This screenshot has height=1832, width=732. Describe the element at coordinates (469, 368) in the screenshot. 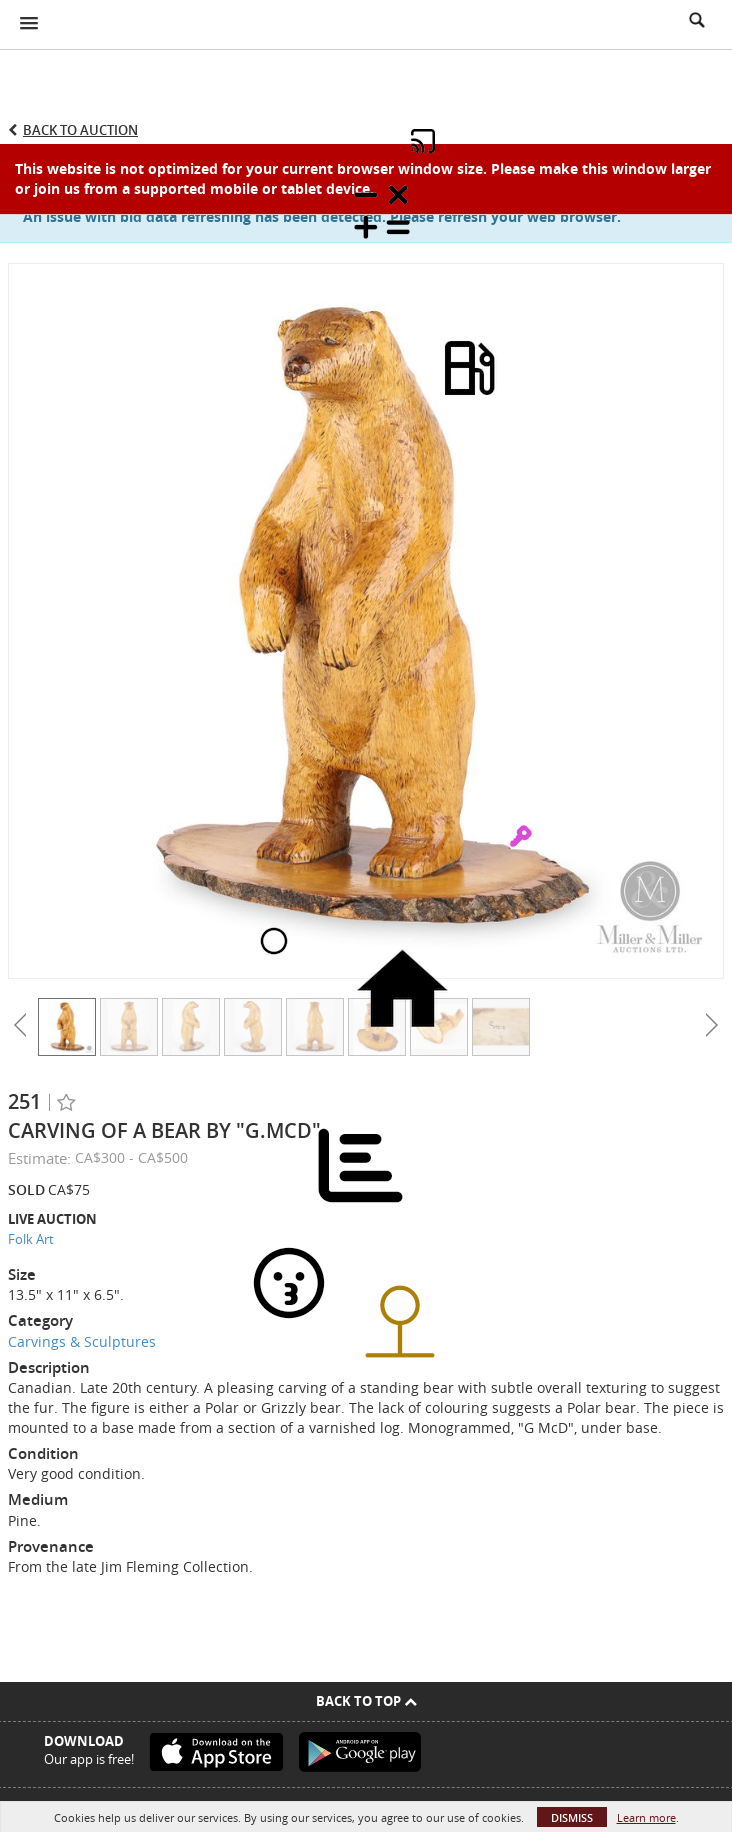

I see `find nearby gas stations` at that location.